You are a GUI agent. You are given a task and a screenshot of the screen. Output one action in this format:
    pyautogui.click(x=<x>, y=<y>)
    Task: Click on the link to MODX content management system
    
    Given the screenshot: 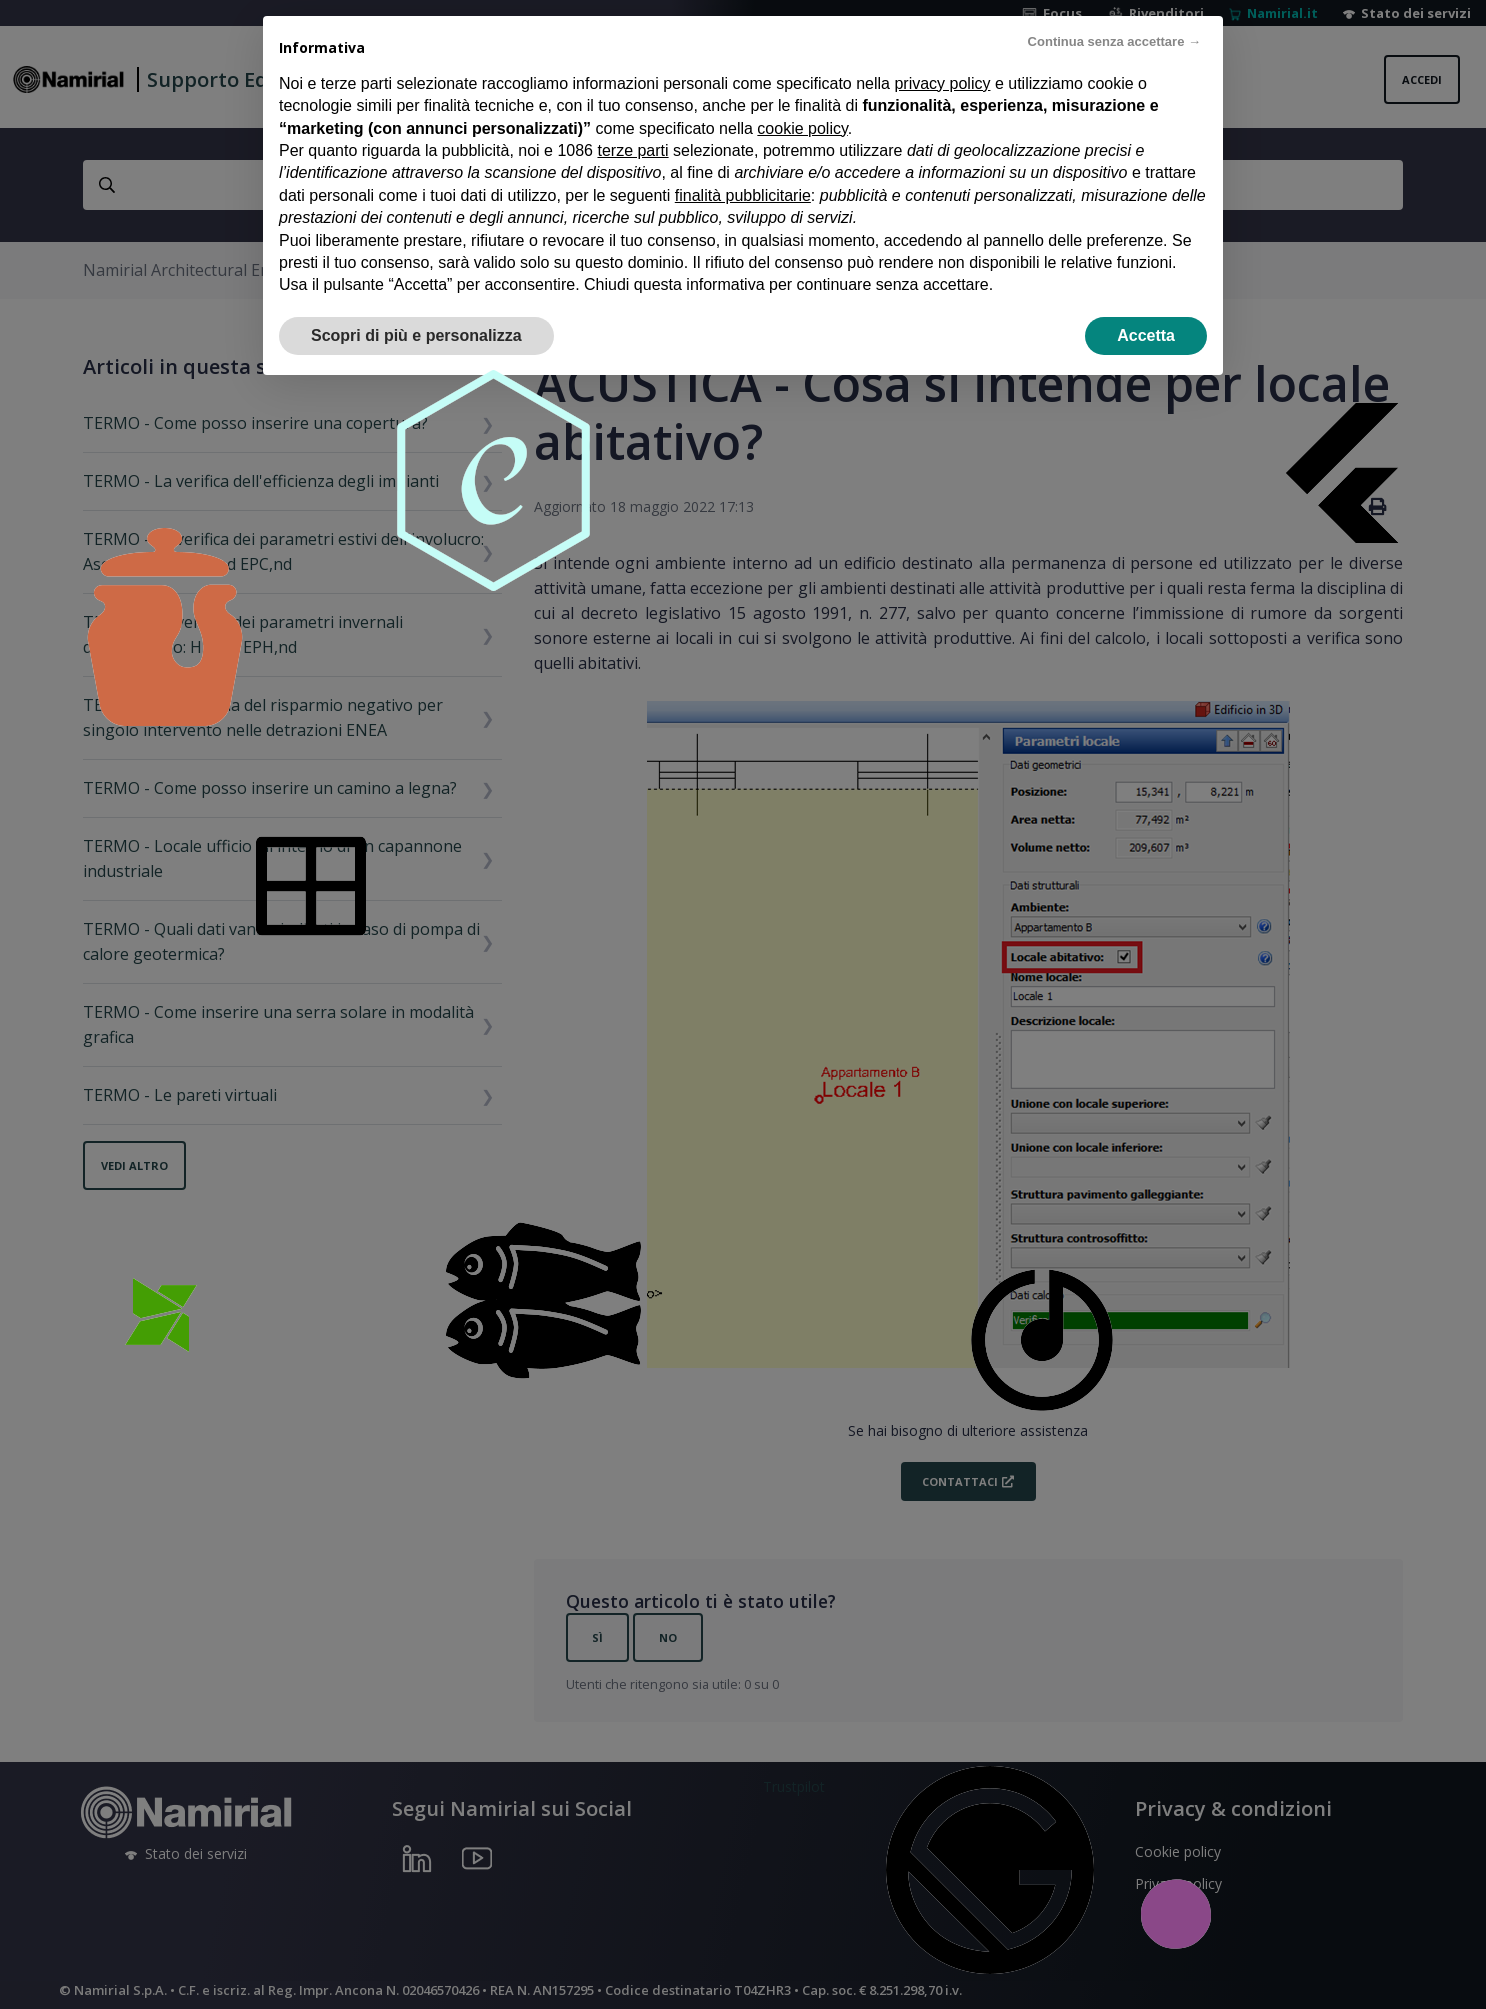 What is the action you would take?
    pyautogui.click(x=161, y=1315)
    